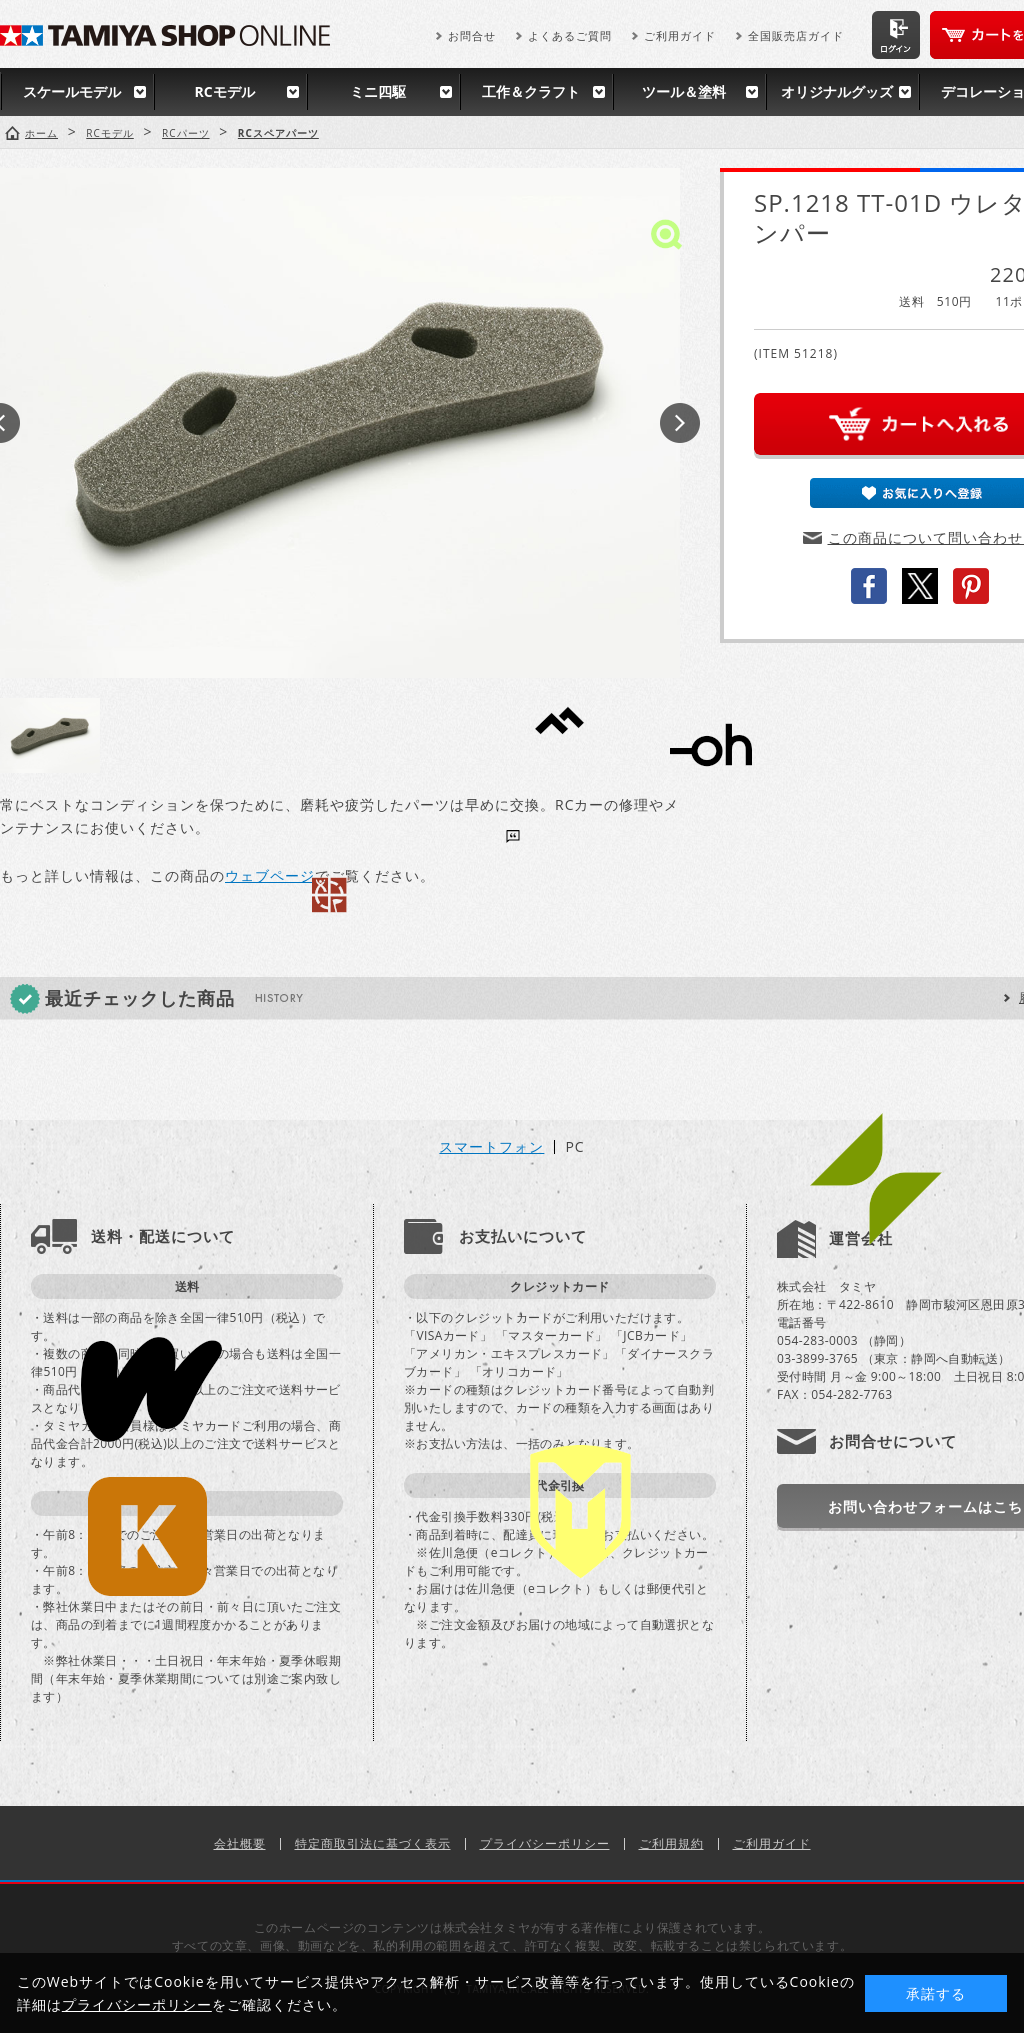 The image size is (1024, 2033). I want to click on view quoted messages or replies, so click(513, 836).